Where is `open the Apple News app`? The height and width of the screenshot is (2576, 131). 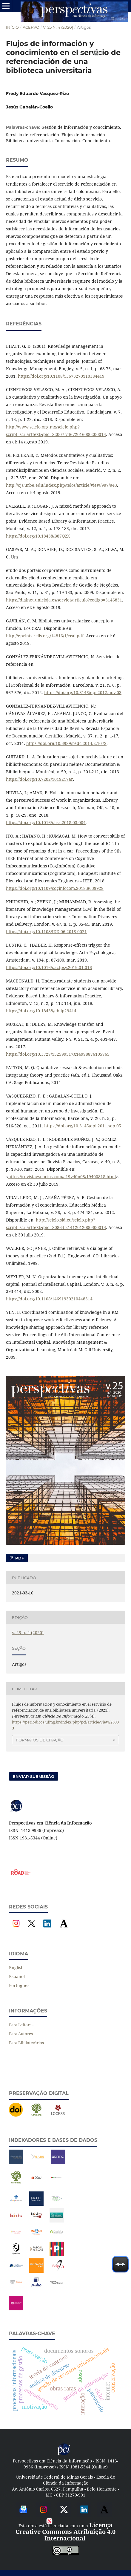 open the Apple News app is located at coordinates (49, 2521).